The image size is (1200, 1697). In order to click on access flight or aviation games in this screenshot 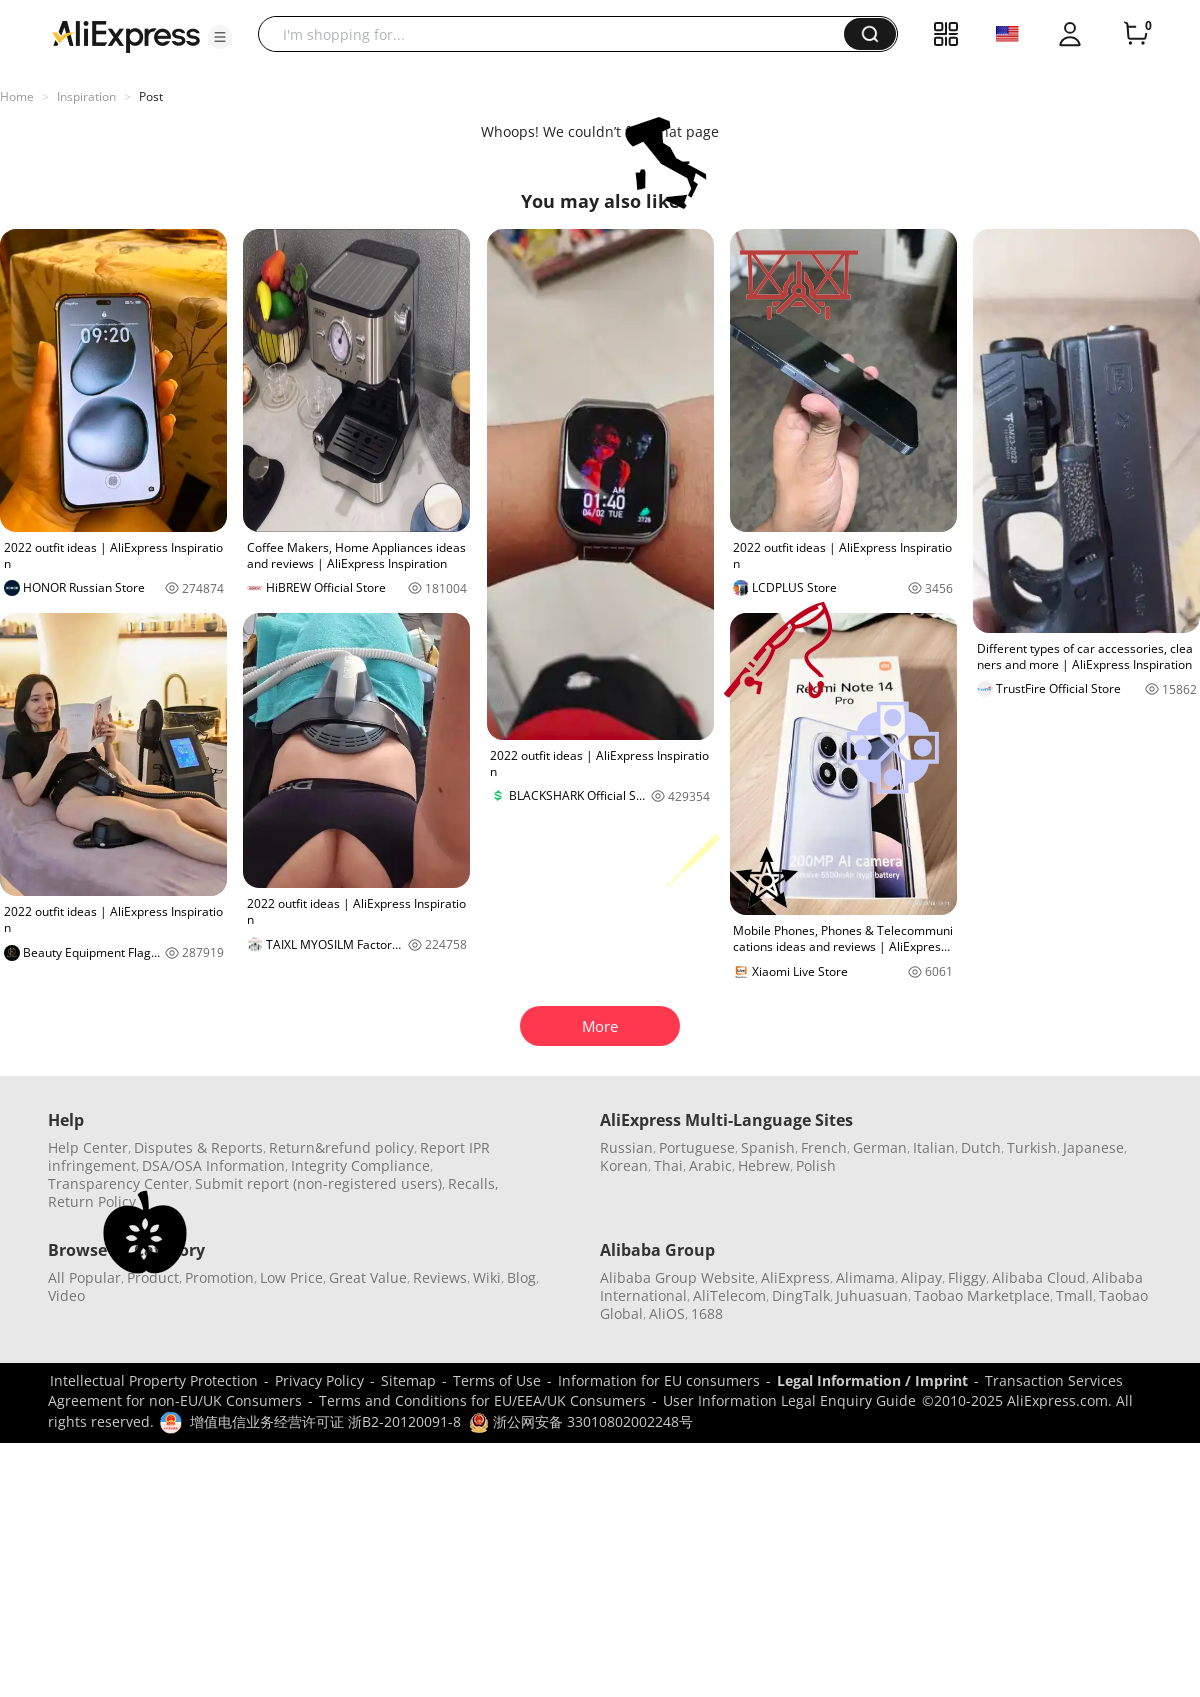, I will do `click(799, 285)`.